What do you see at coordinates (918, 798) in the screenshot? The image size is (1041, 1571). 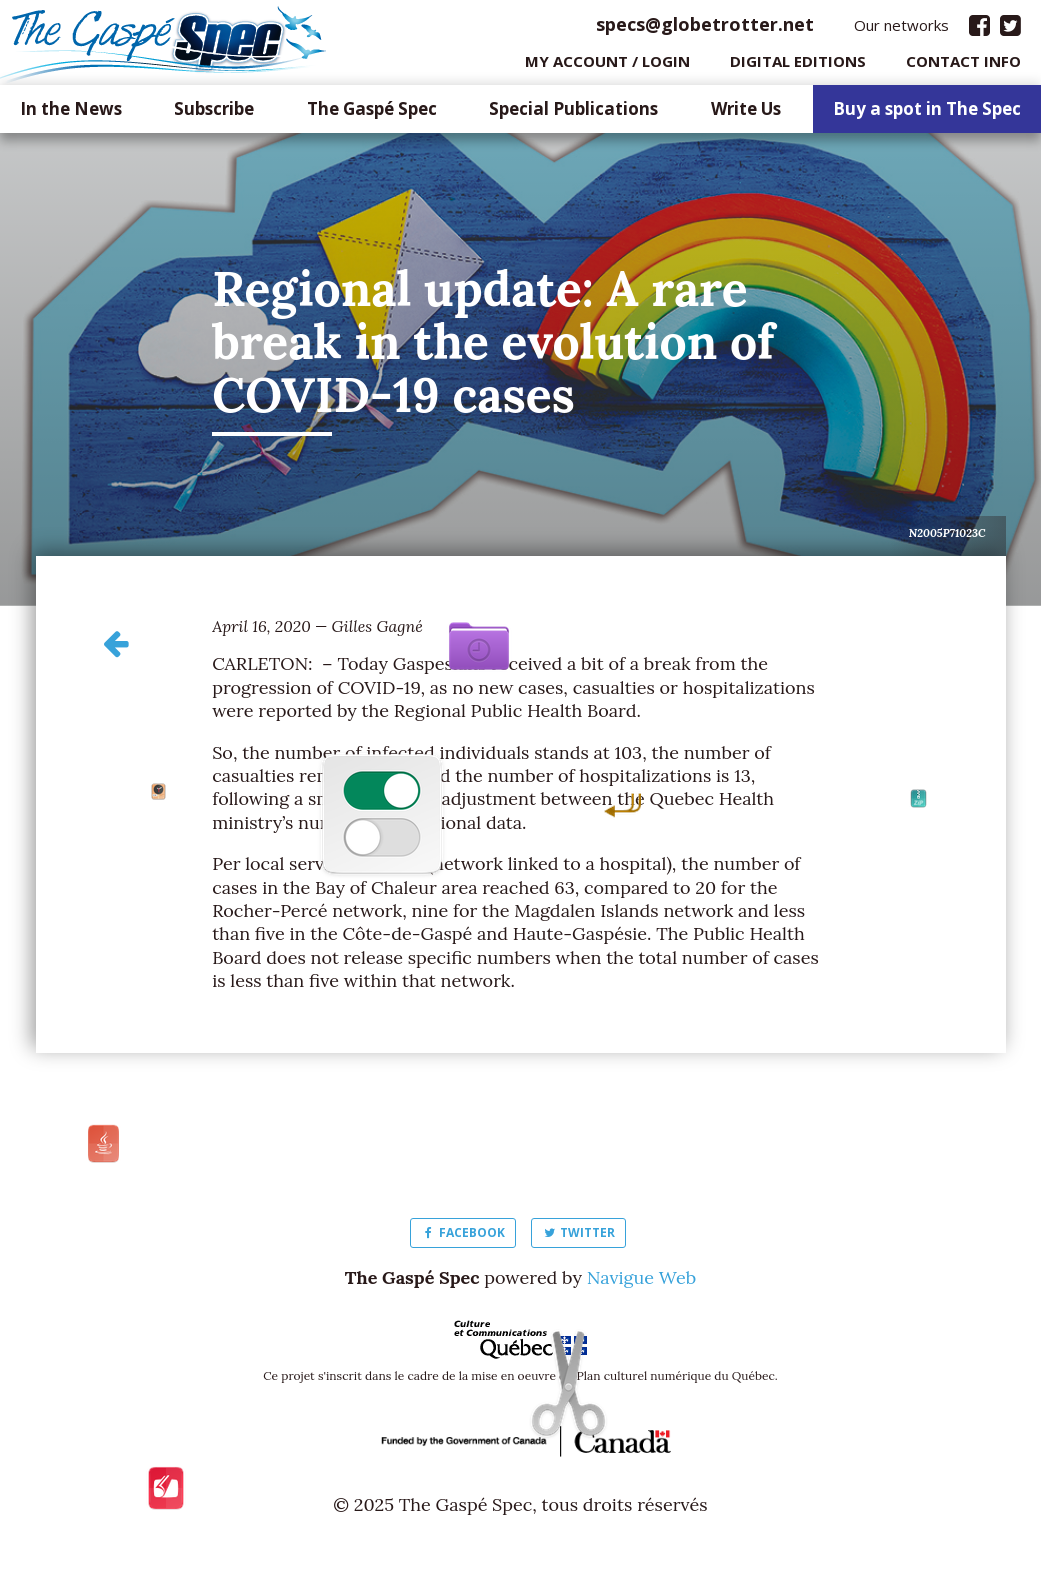 I see `compressed zip archive file` at bounding box center [918, 798].